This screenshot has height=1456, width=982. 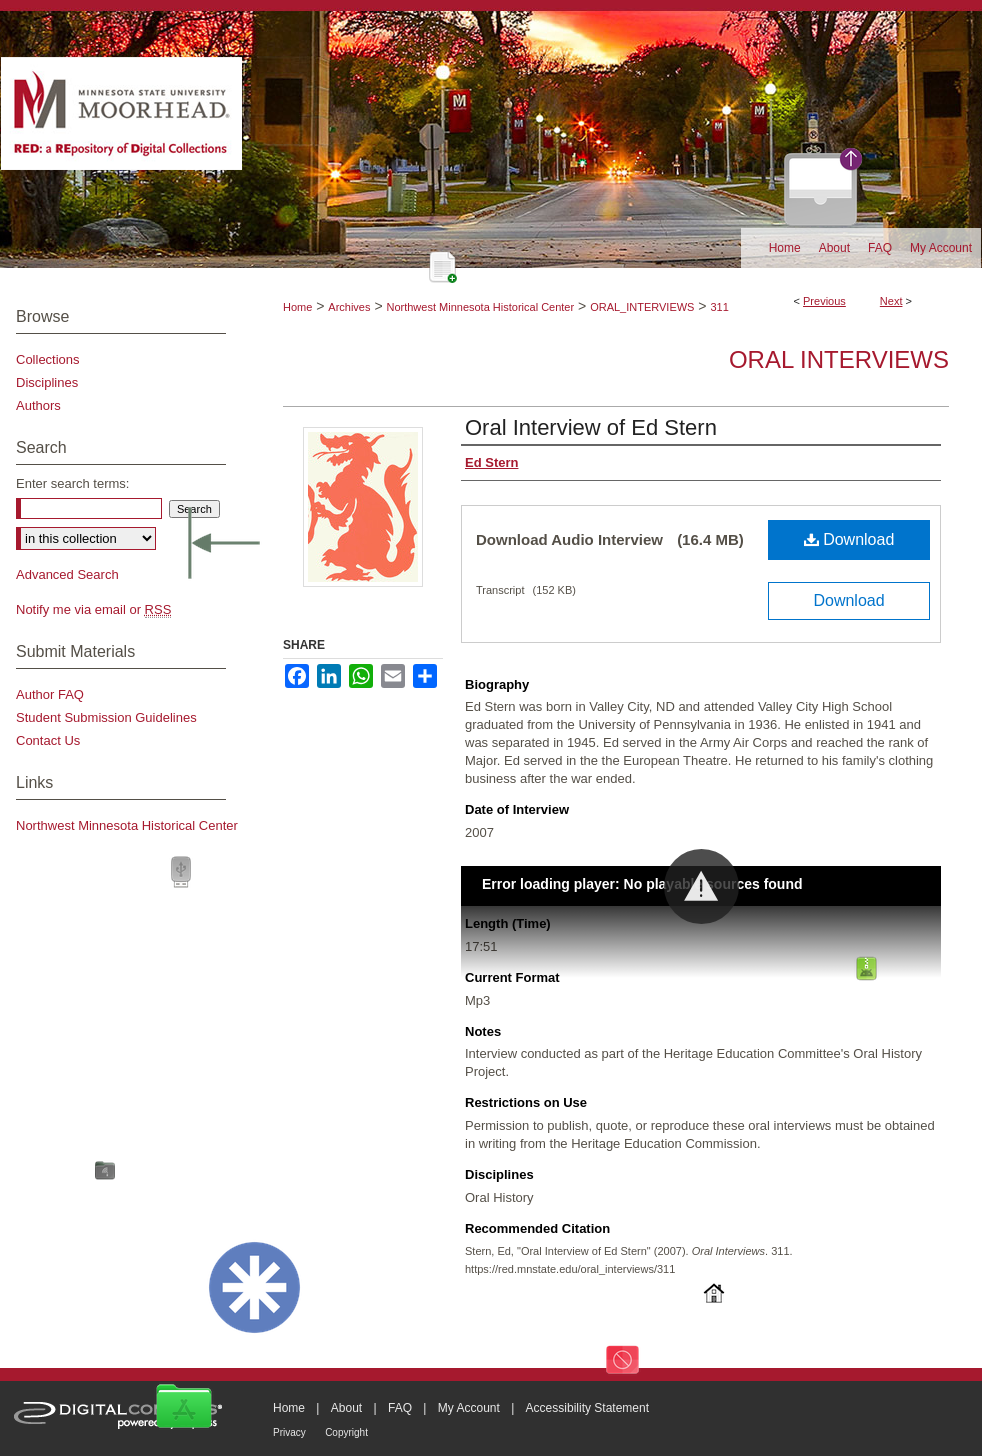 What do you see at coordinates (181, 872) in the screenshot?
I see `removable USB storage device` at bounding box center [181, 872].